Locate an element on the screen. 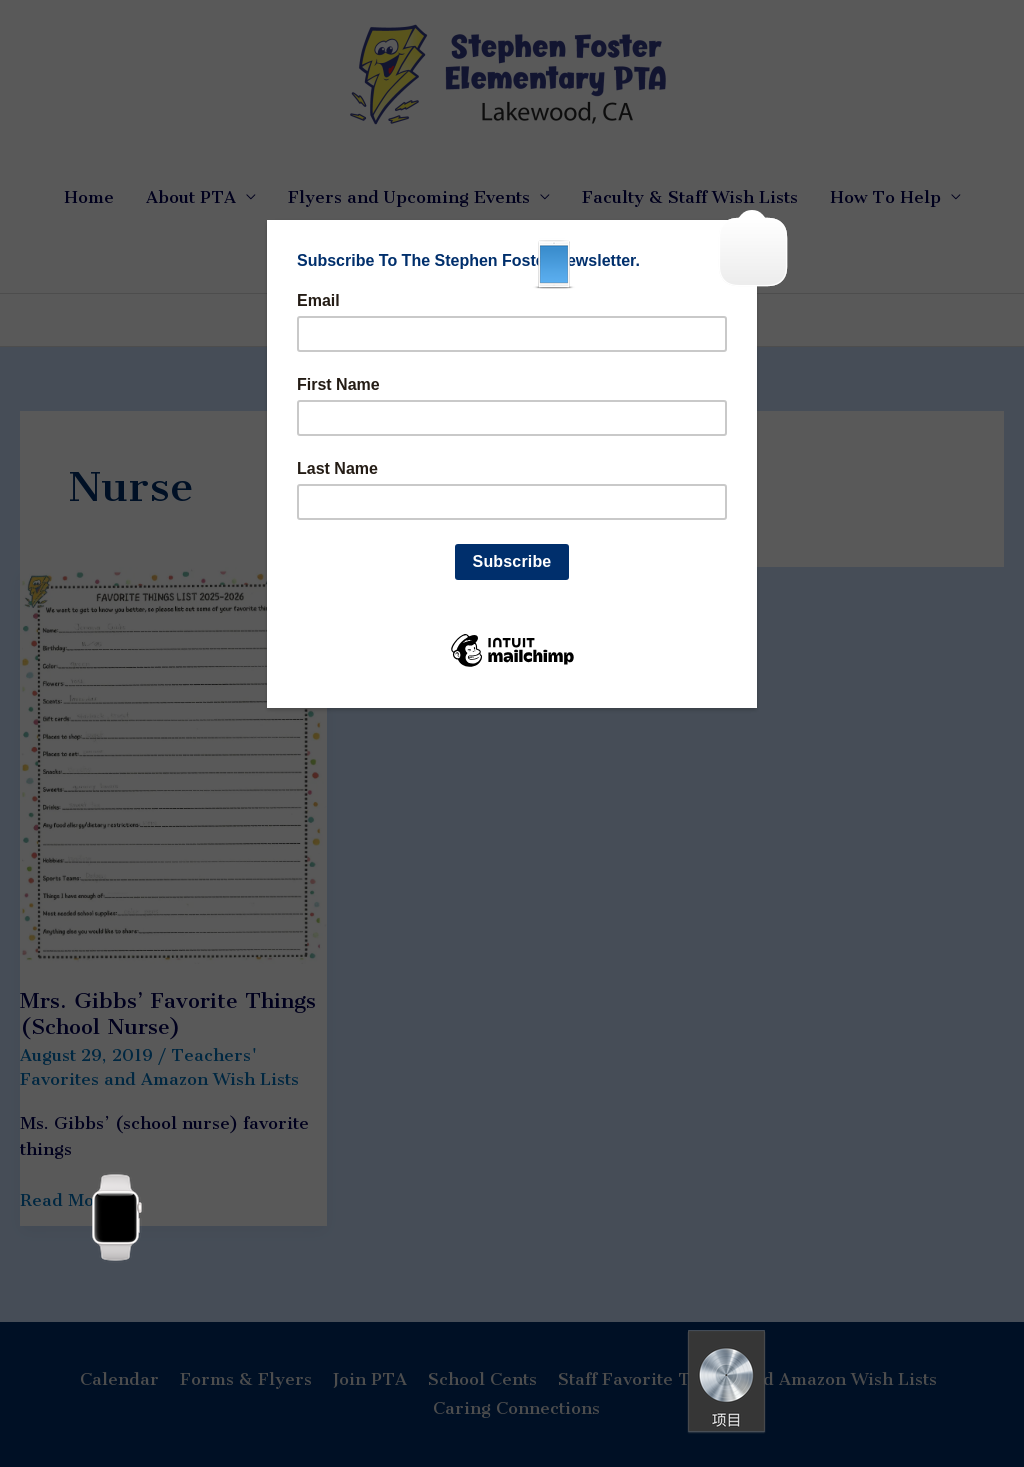 This screenshot has height=1467, width=1024. blank app icon template for customization is located at coordinates (753, 252).